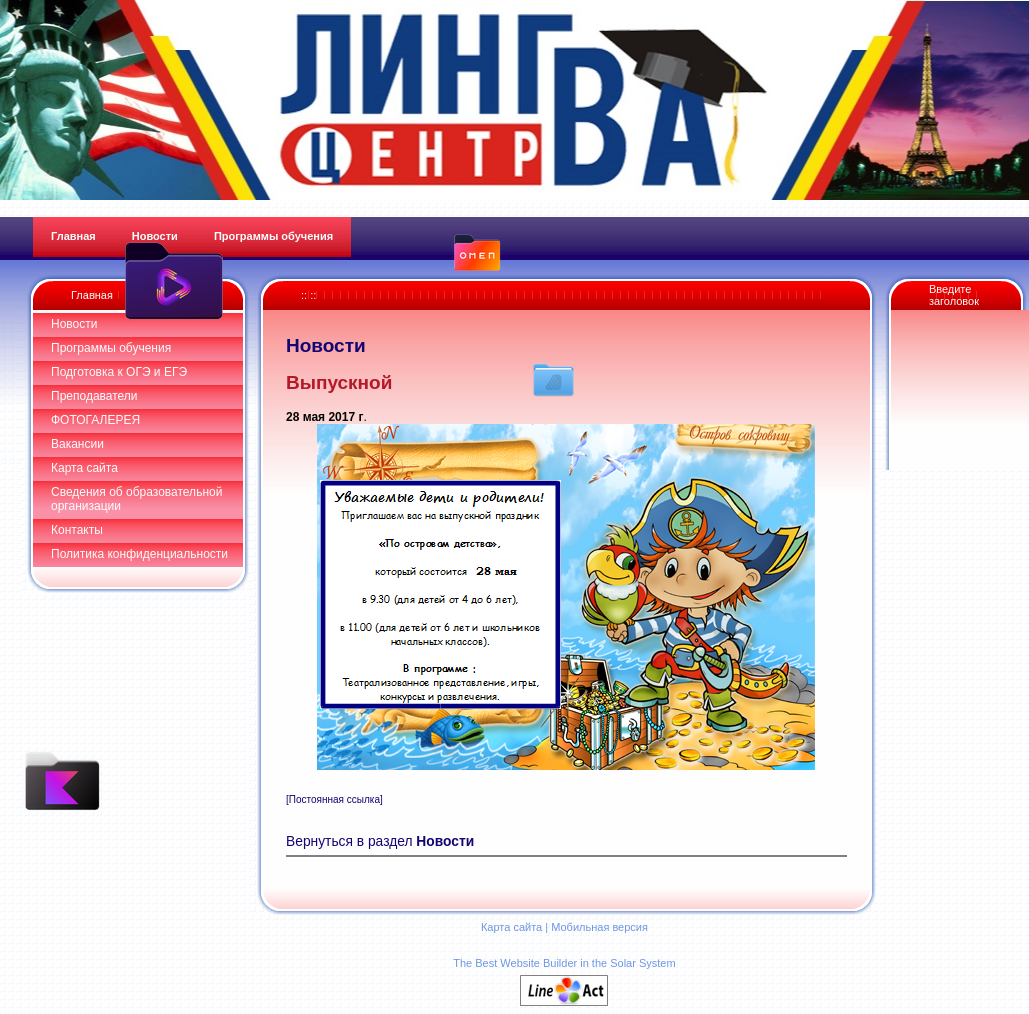  Describe the element at coordinates (173, 283) in the screenshot. I see `open wondershare vidair video files folder` at that location.